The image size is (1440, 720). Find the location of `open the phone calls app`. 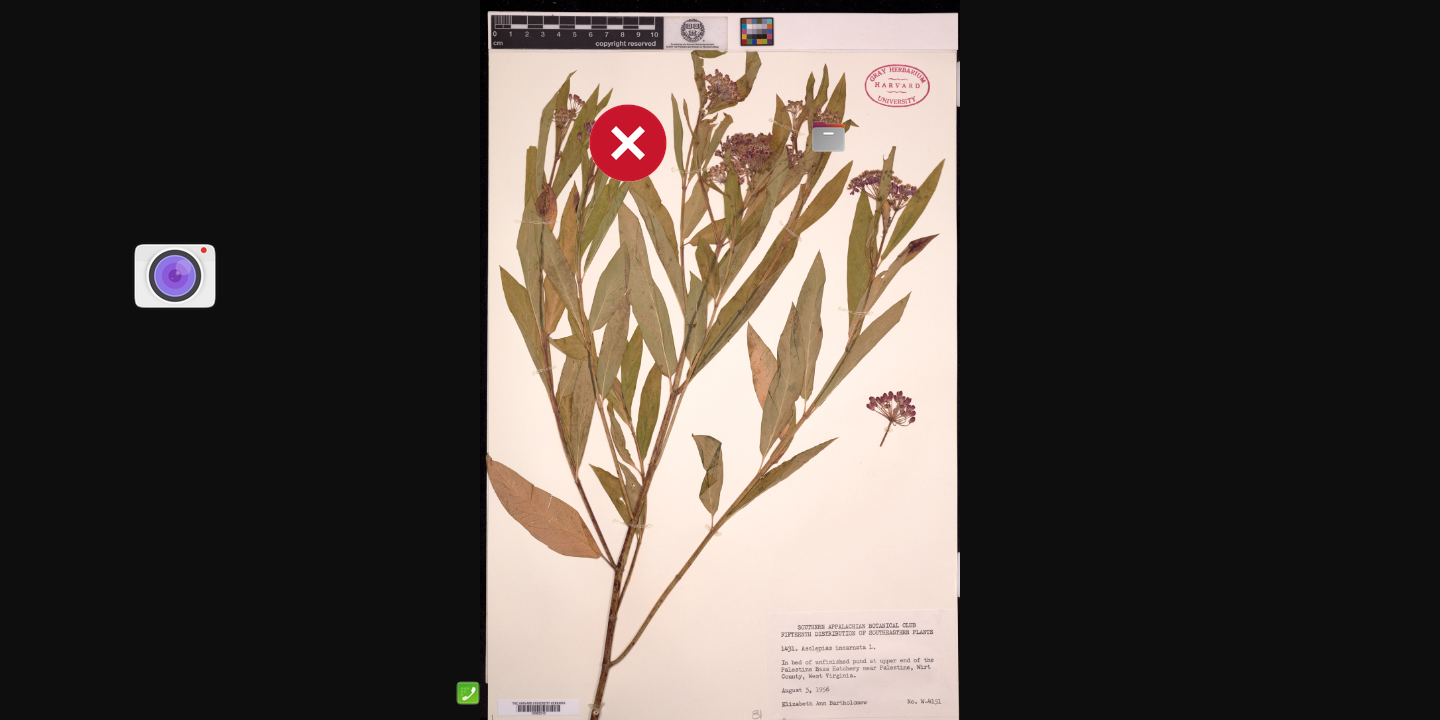

open the phone calls app is located at coordinates (468, 693).